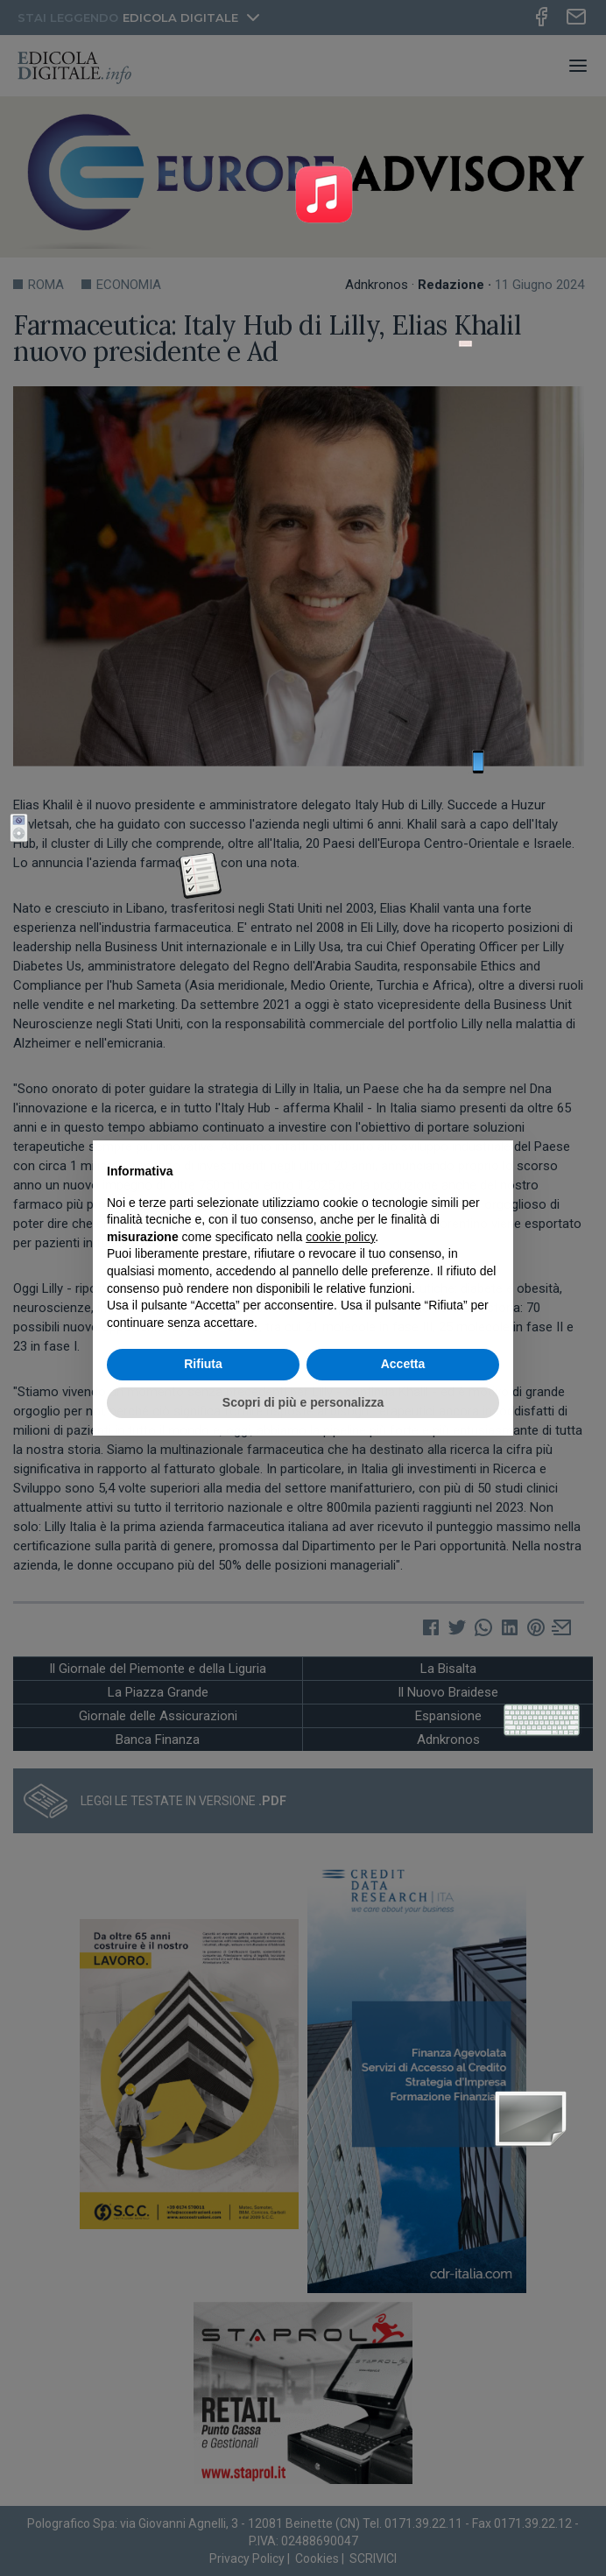 This screenshot has width=606, height=2576. Describe the element at coordinates (531, 2121) in the screenshot. I see `indicates a missing or unavailable image` at that location.